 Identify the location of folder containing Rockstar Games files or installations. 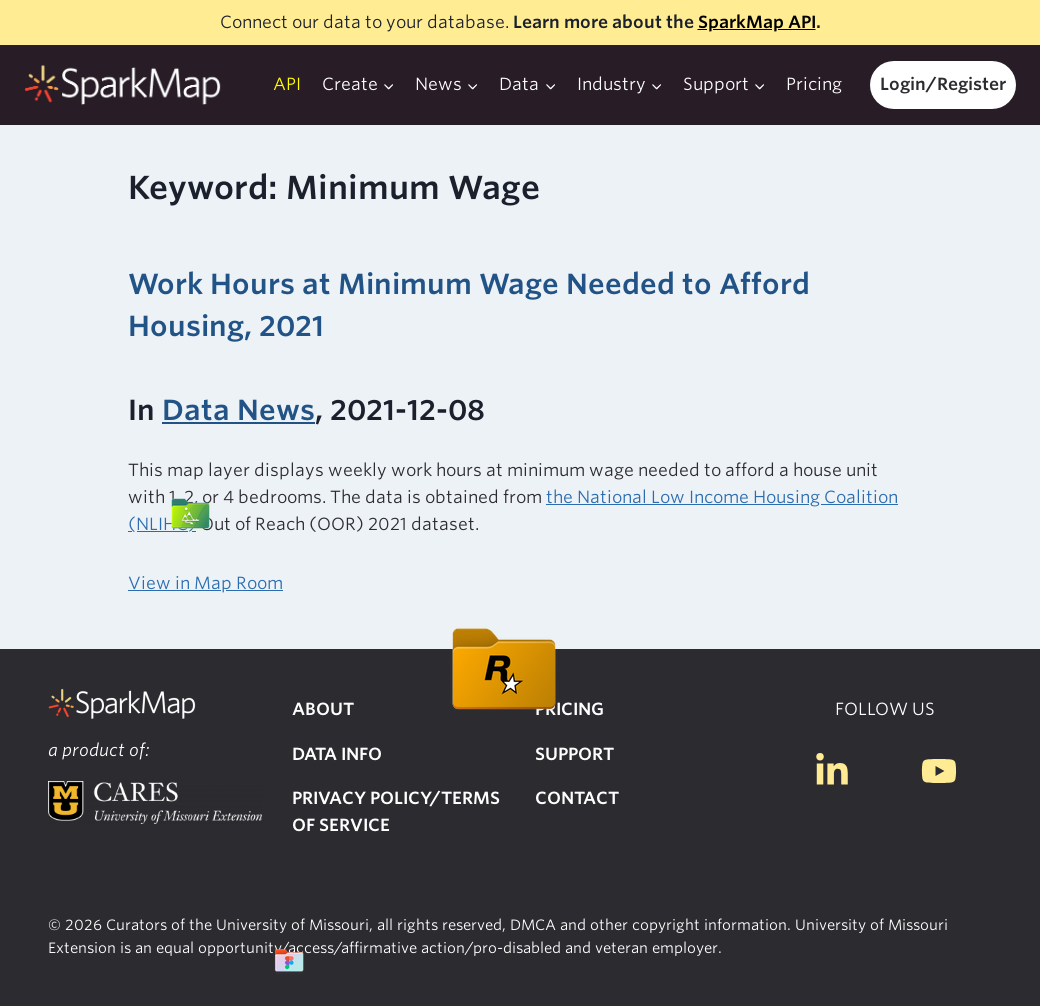
(503, 671).